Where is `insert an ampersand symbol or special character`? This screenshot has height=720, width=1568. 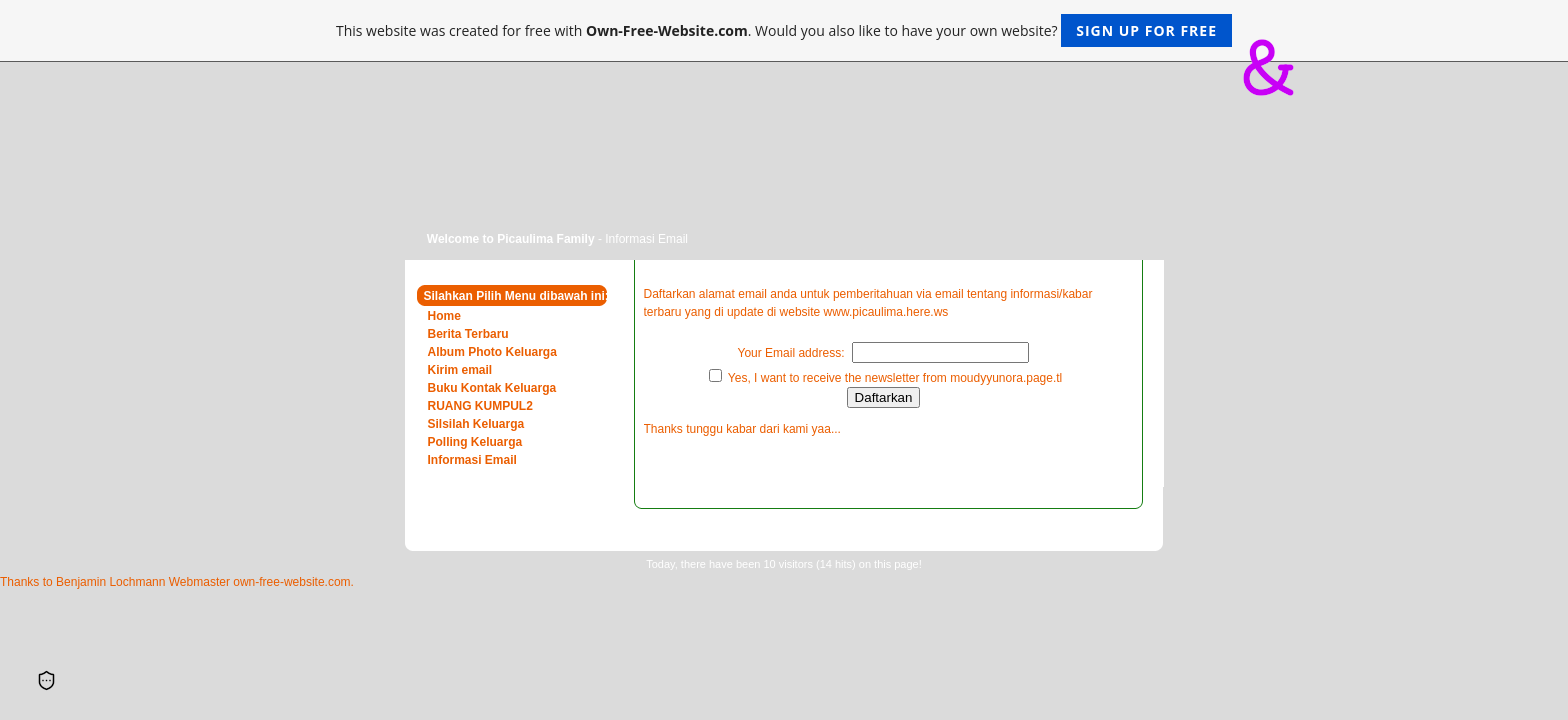
insert an ampersand symbol or special character is located at coordinates (1268, 67).